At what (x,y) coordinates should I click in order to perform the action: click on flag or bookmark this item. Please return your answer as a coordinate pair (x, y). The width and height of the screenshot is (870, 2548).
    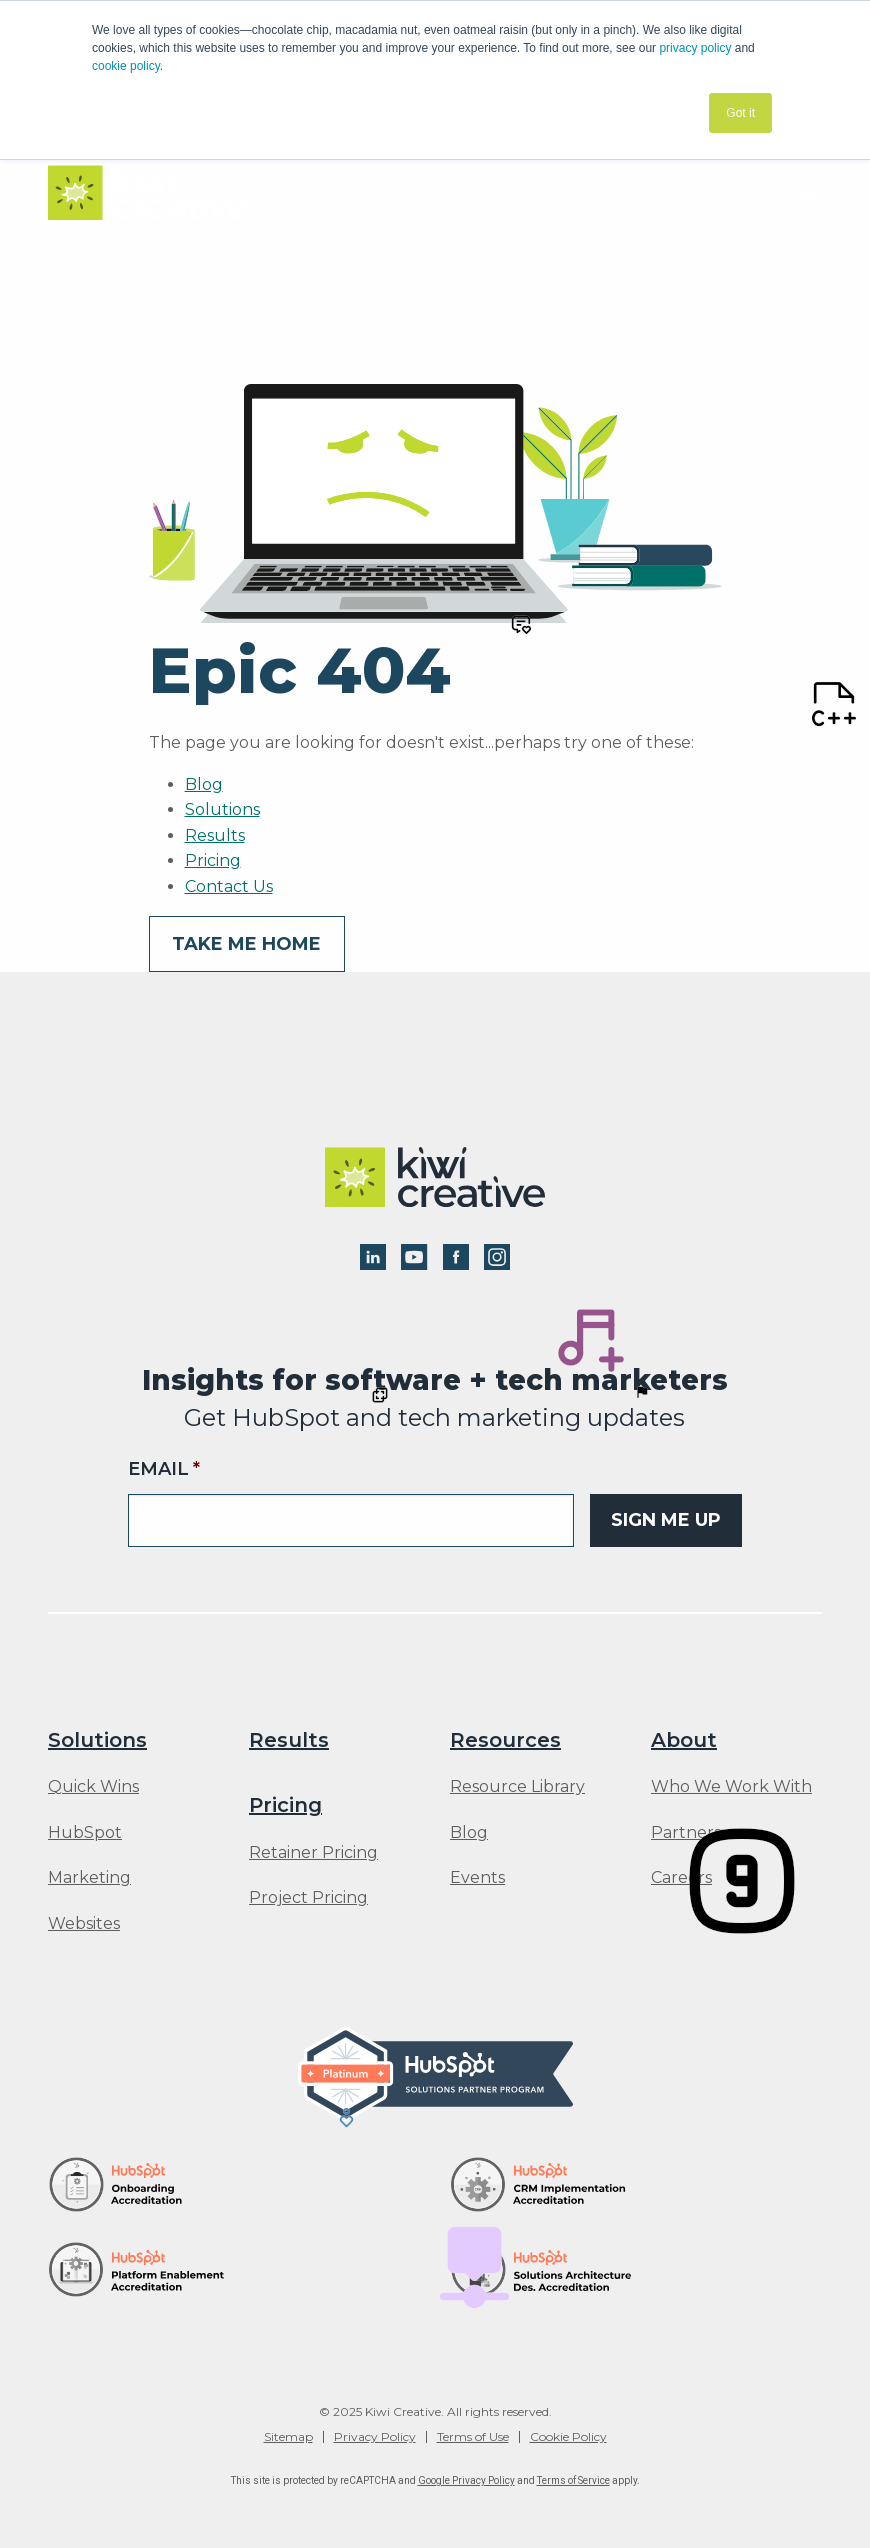
    Looking at the image, I should click on (642, 1392).